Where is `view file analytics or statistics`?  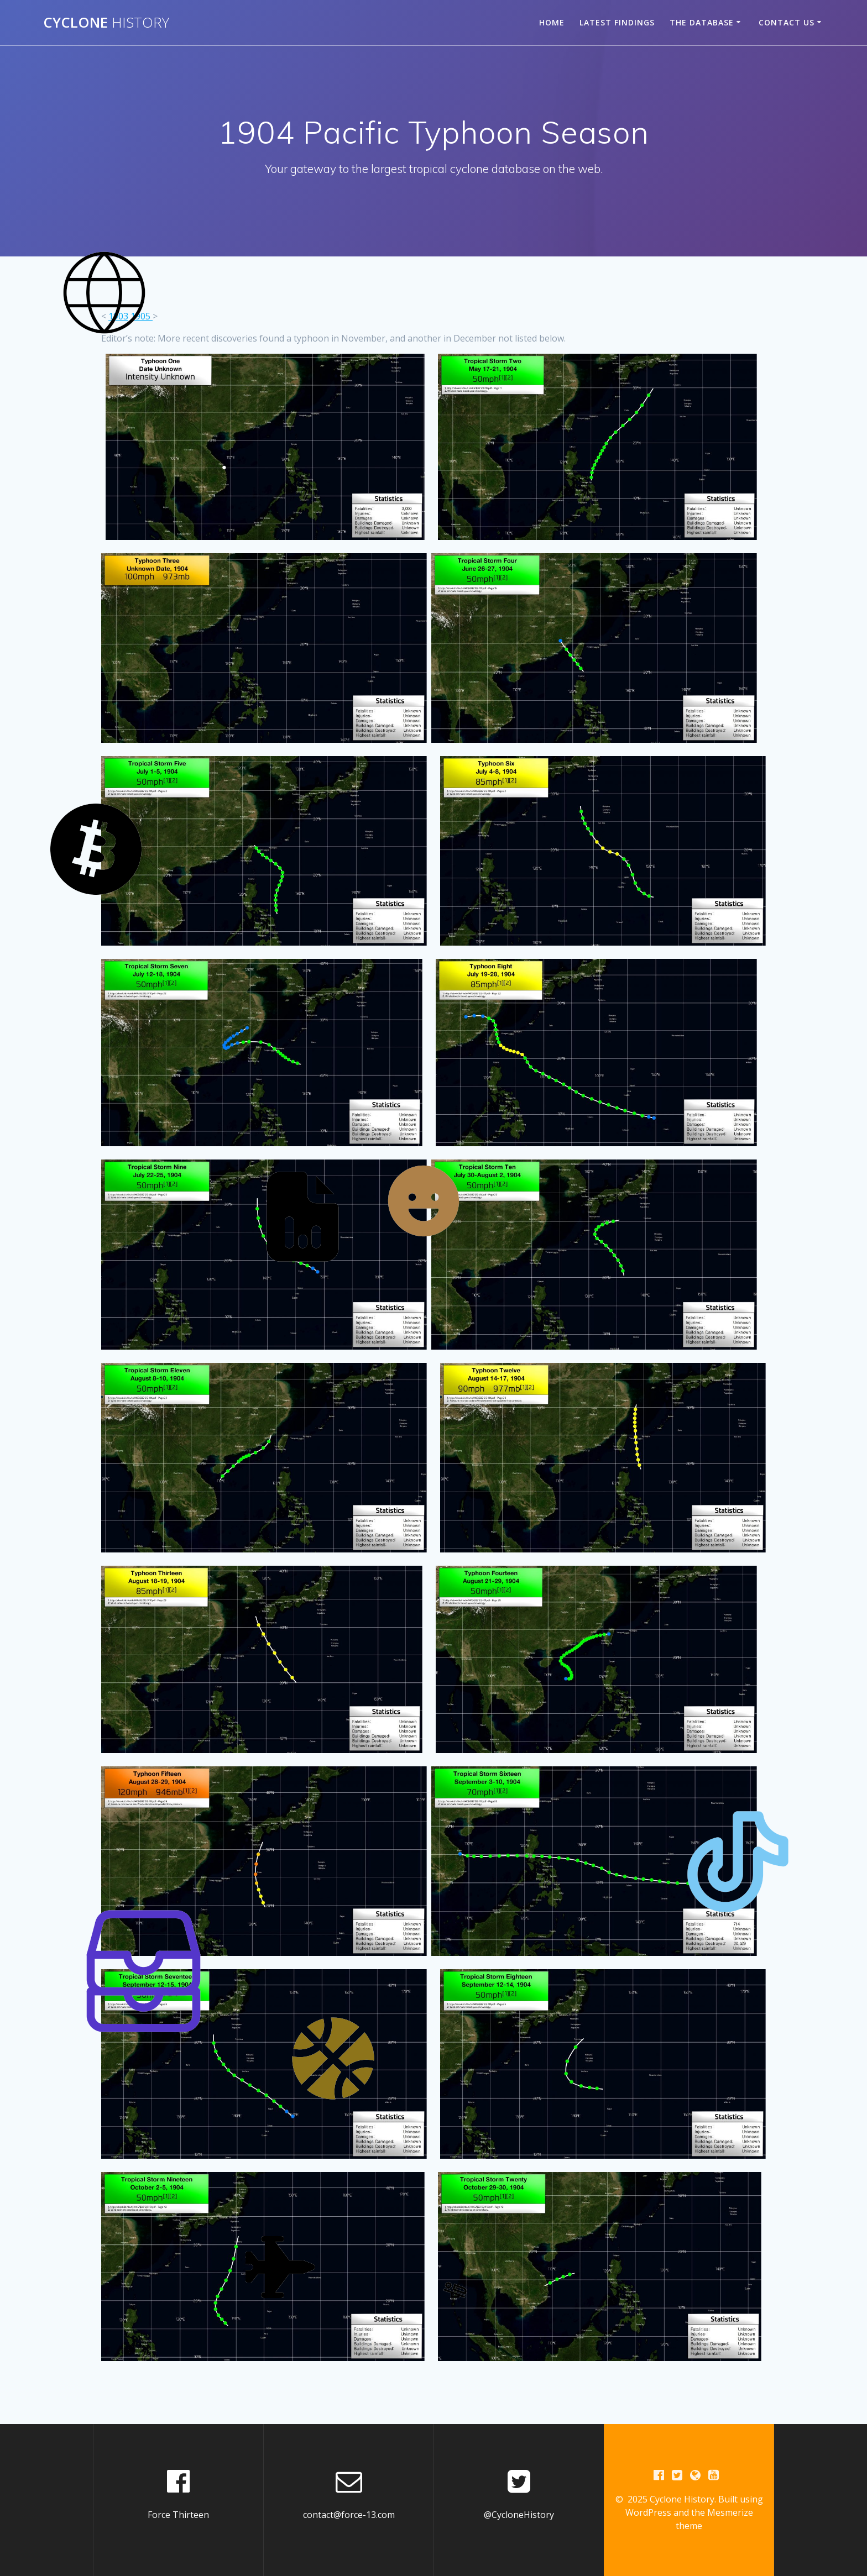
view file analytics or statistics is located at coordinates (302, 1216).